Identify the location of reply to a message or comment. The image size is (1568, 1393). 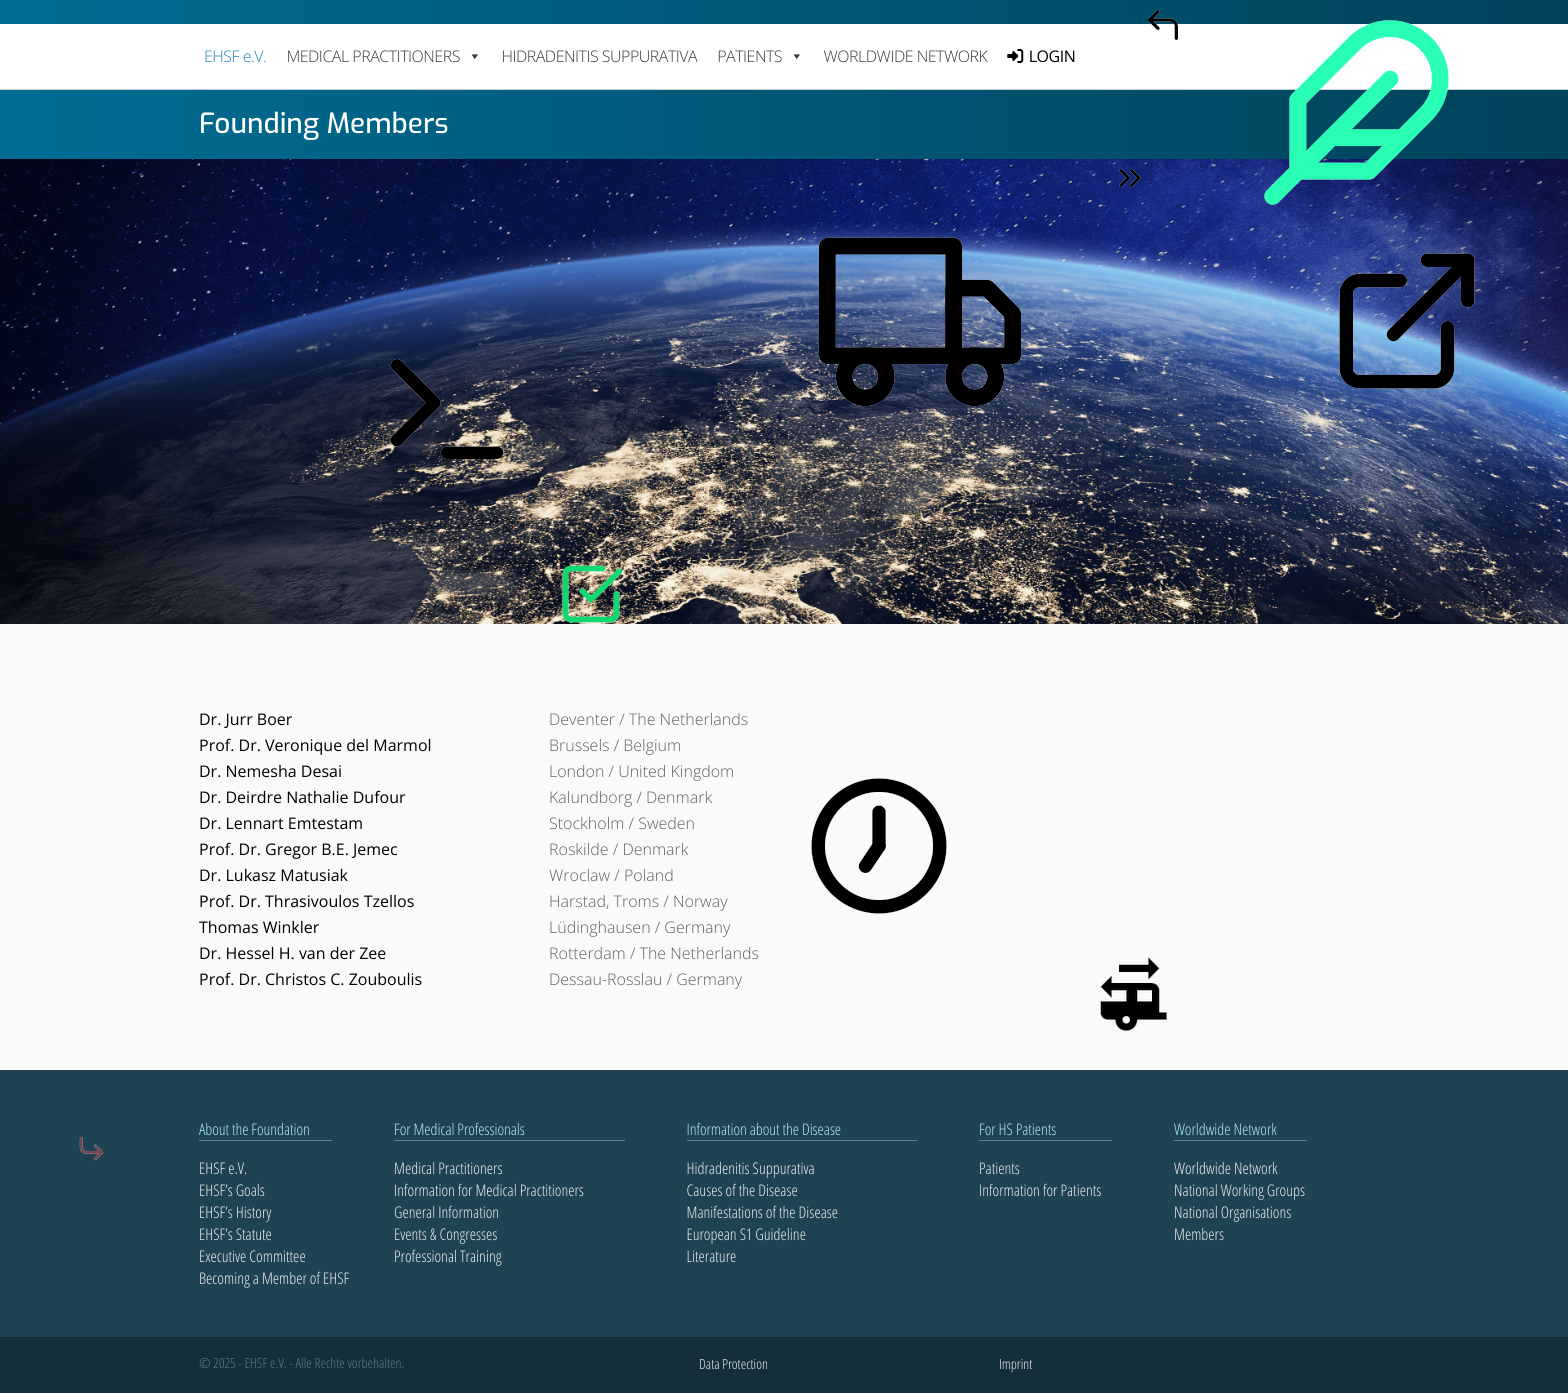
(91, 1148).